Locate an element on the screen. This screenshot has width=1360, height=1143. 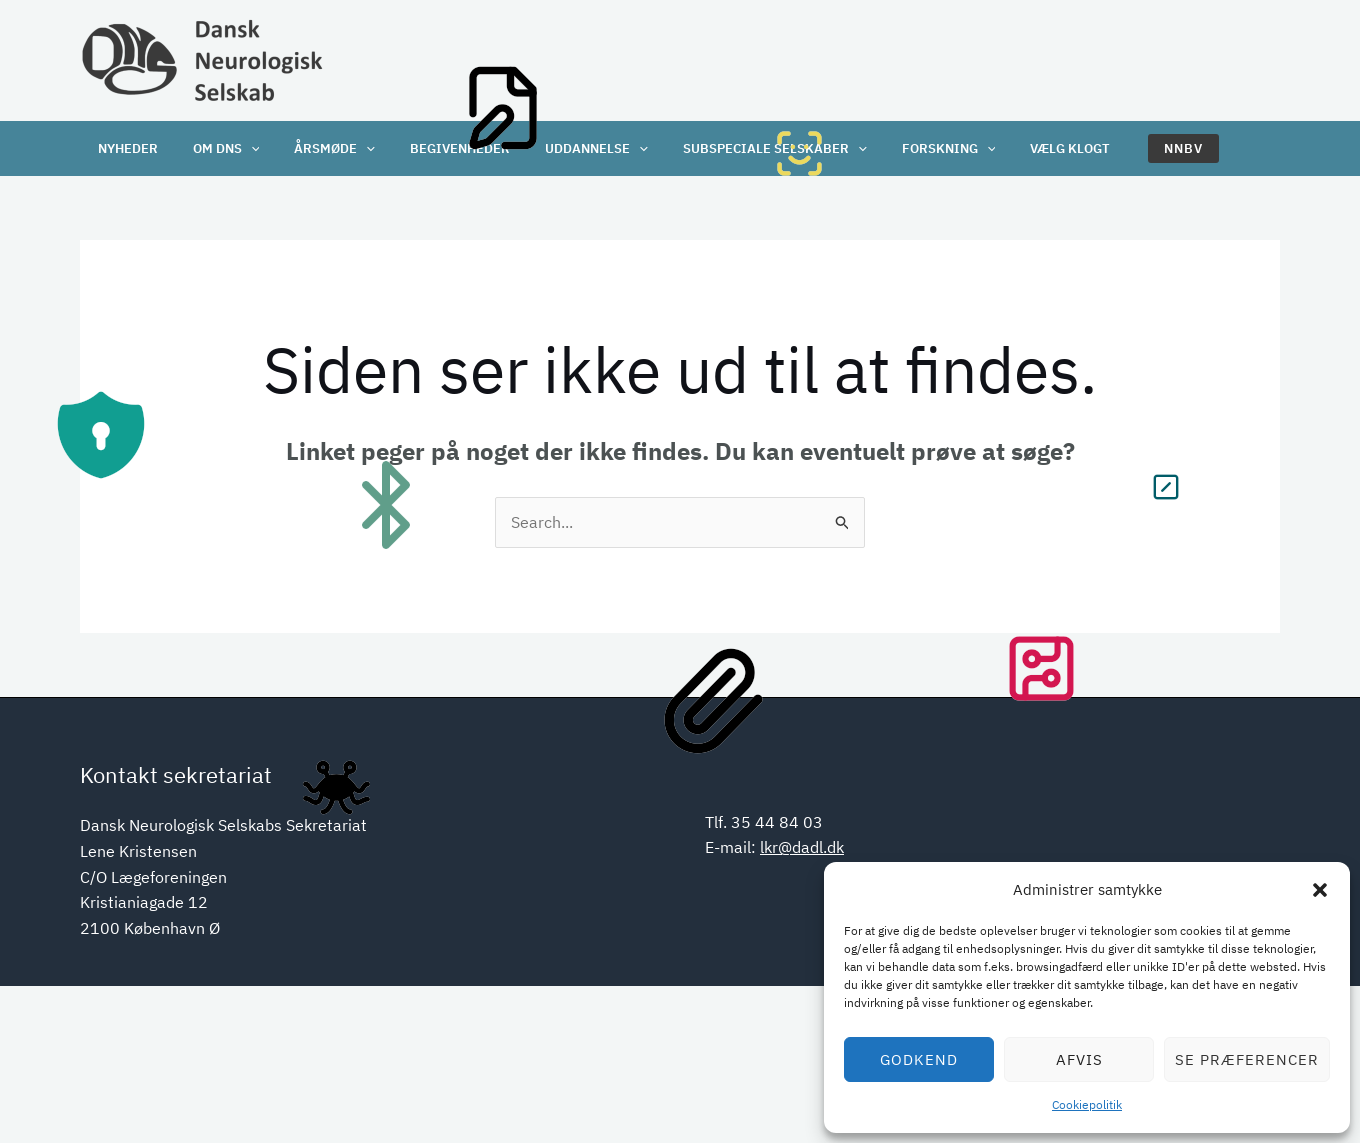
access security or privacy settings is located at coordinates (101, 435).